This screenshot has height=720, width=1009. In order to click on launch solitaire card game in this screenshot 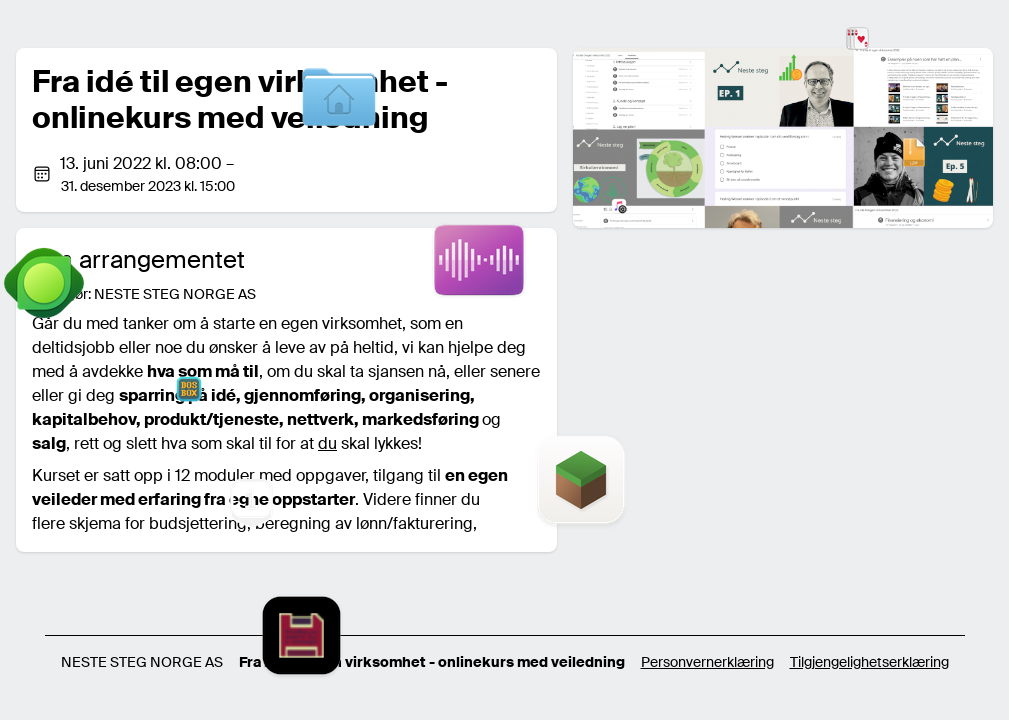, I will do `click(857, 38)`.